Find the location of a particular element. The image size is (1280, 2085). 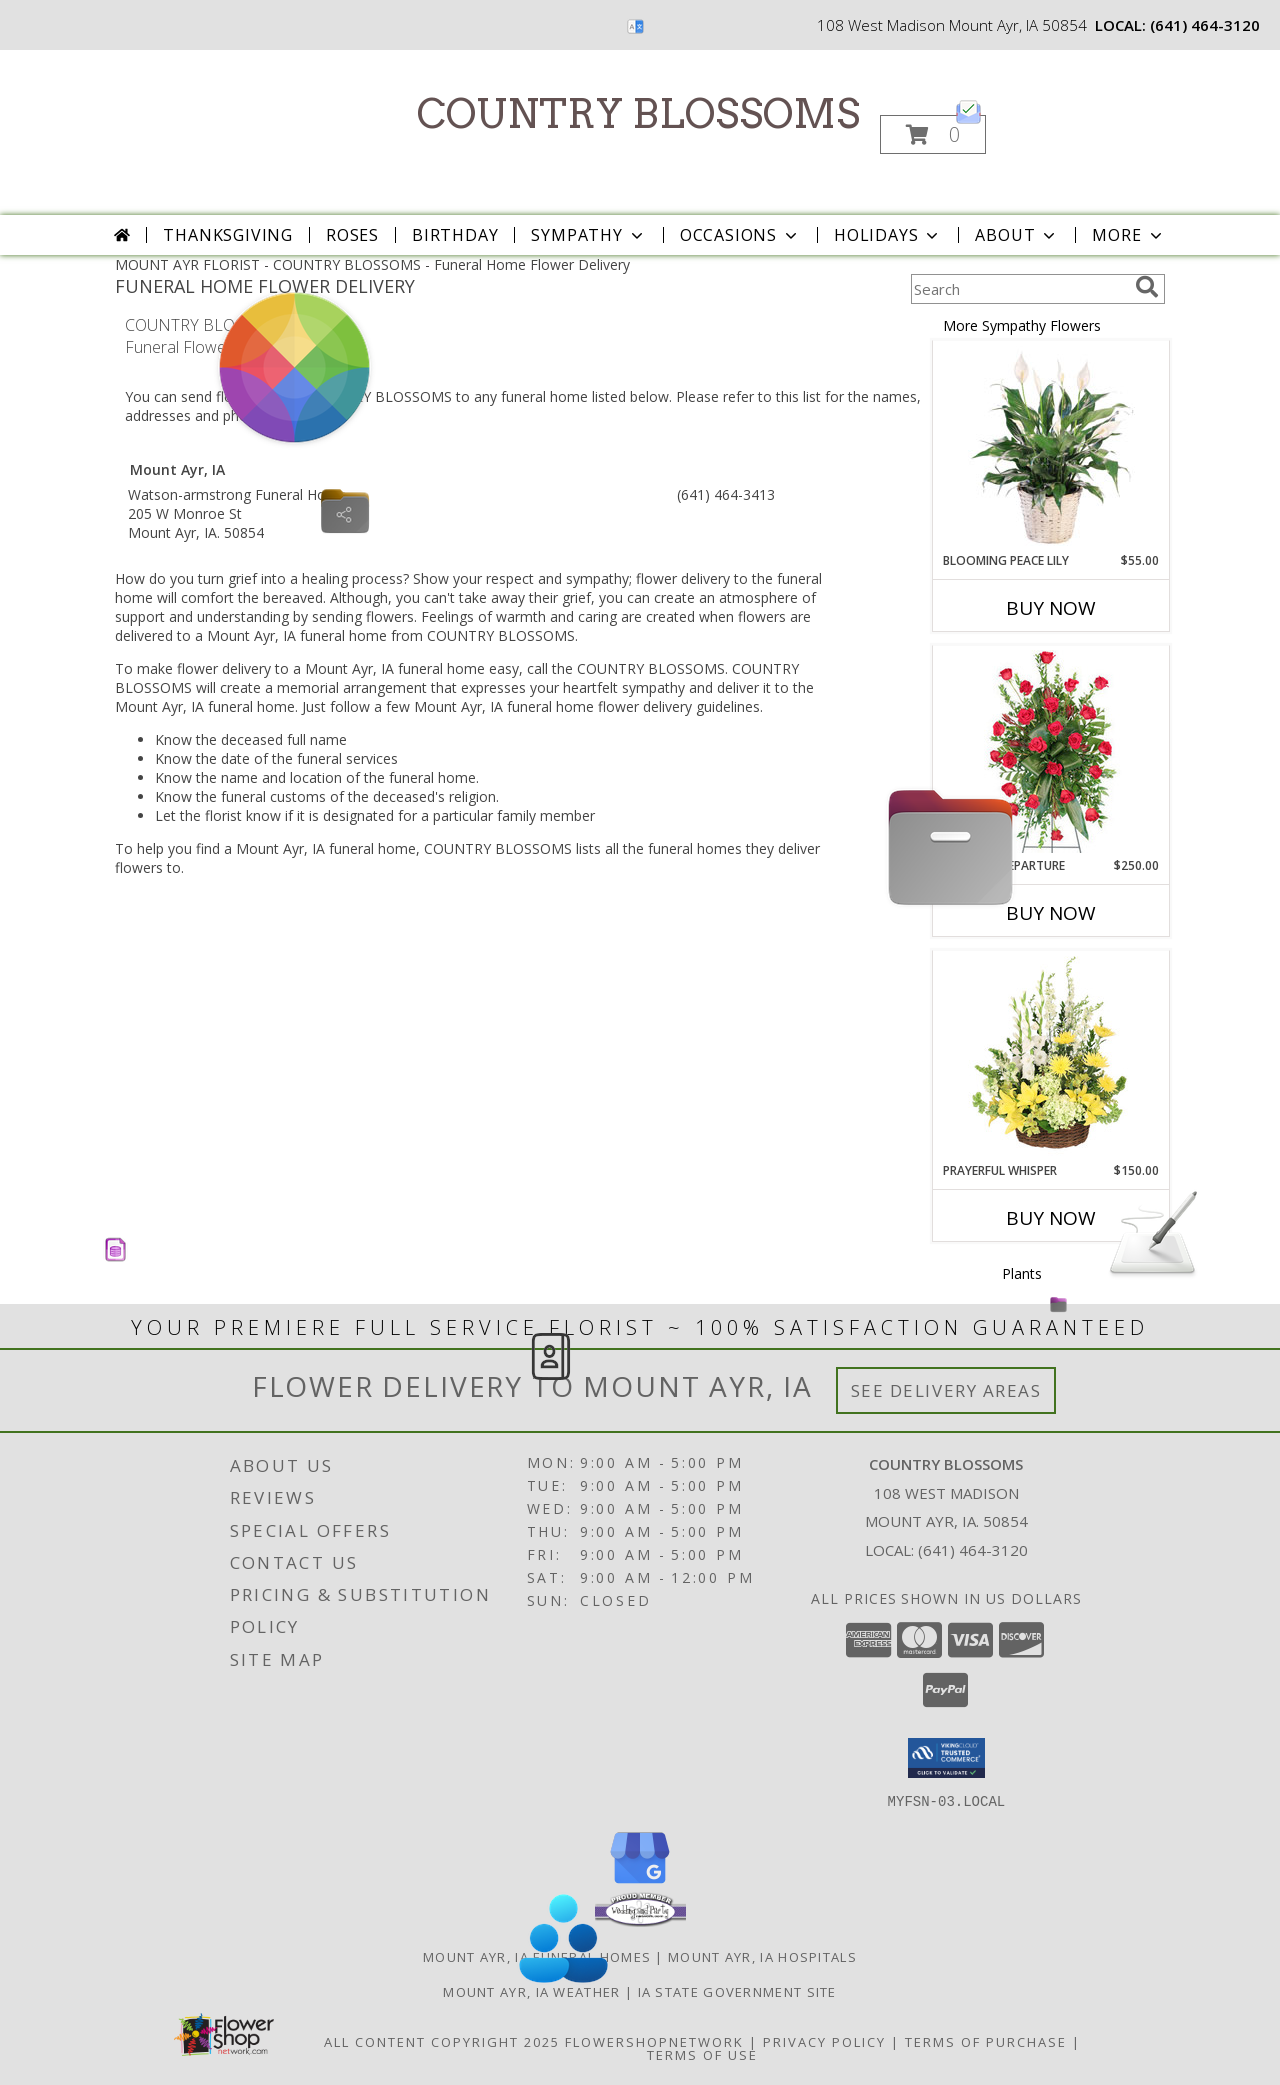

indicates a valid drop target for moving files into this folder is located at coordinates (1058, 1304).